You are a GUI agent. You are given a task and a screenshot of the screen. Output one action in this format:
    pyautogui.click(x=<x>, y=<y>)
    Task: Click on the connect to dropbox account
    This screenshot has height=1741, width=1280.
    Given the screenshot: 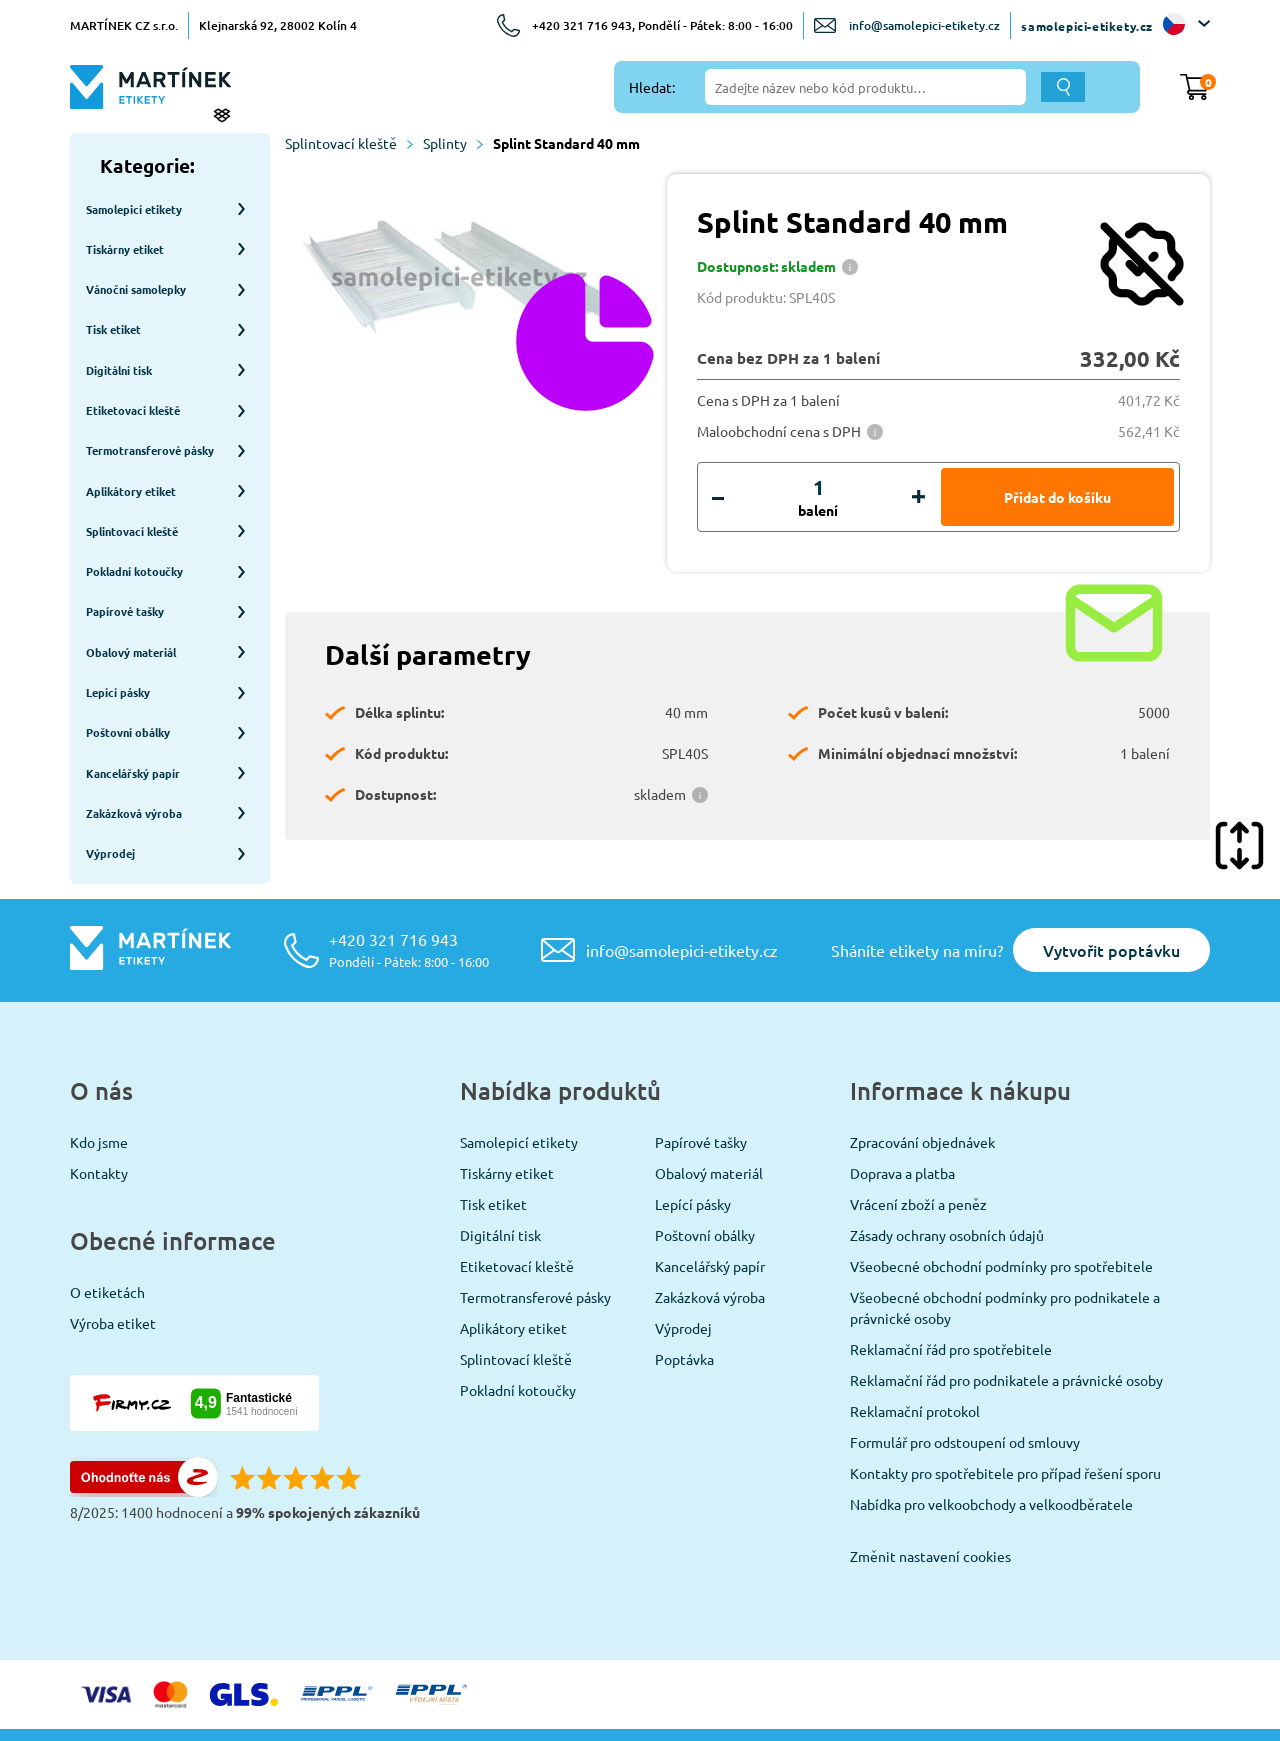 What is the action you would take?
    pyautogui.click(x=222, y=115)
    